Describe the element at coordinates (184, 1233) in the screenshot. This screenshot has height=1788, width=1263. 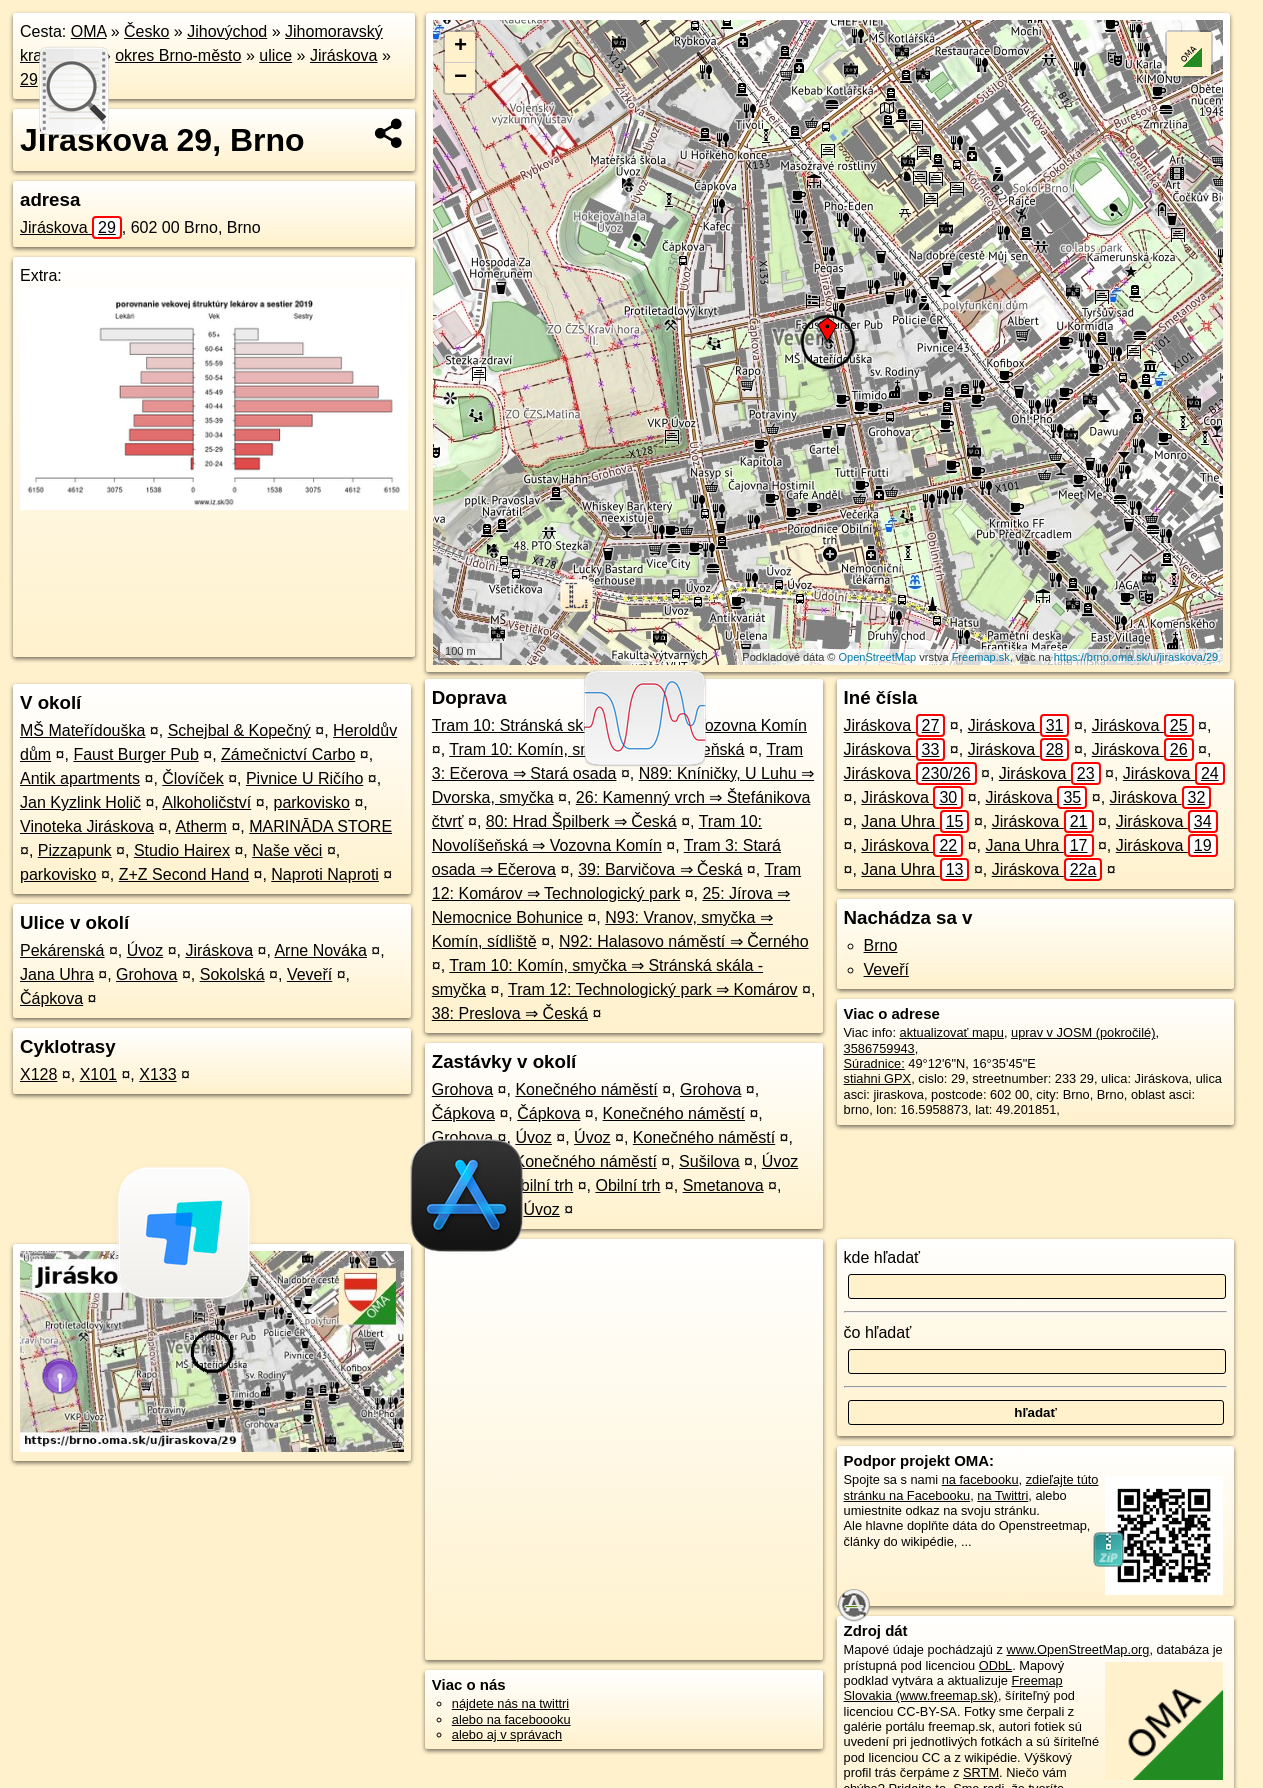
I see `open todesk remote desktop application` at that location.